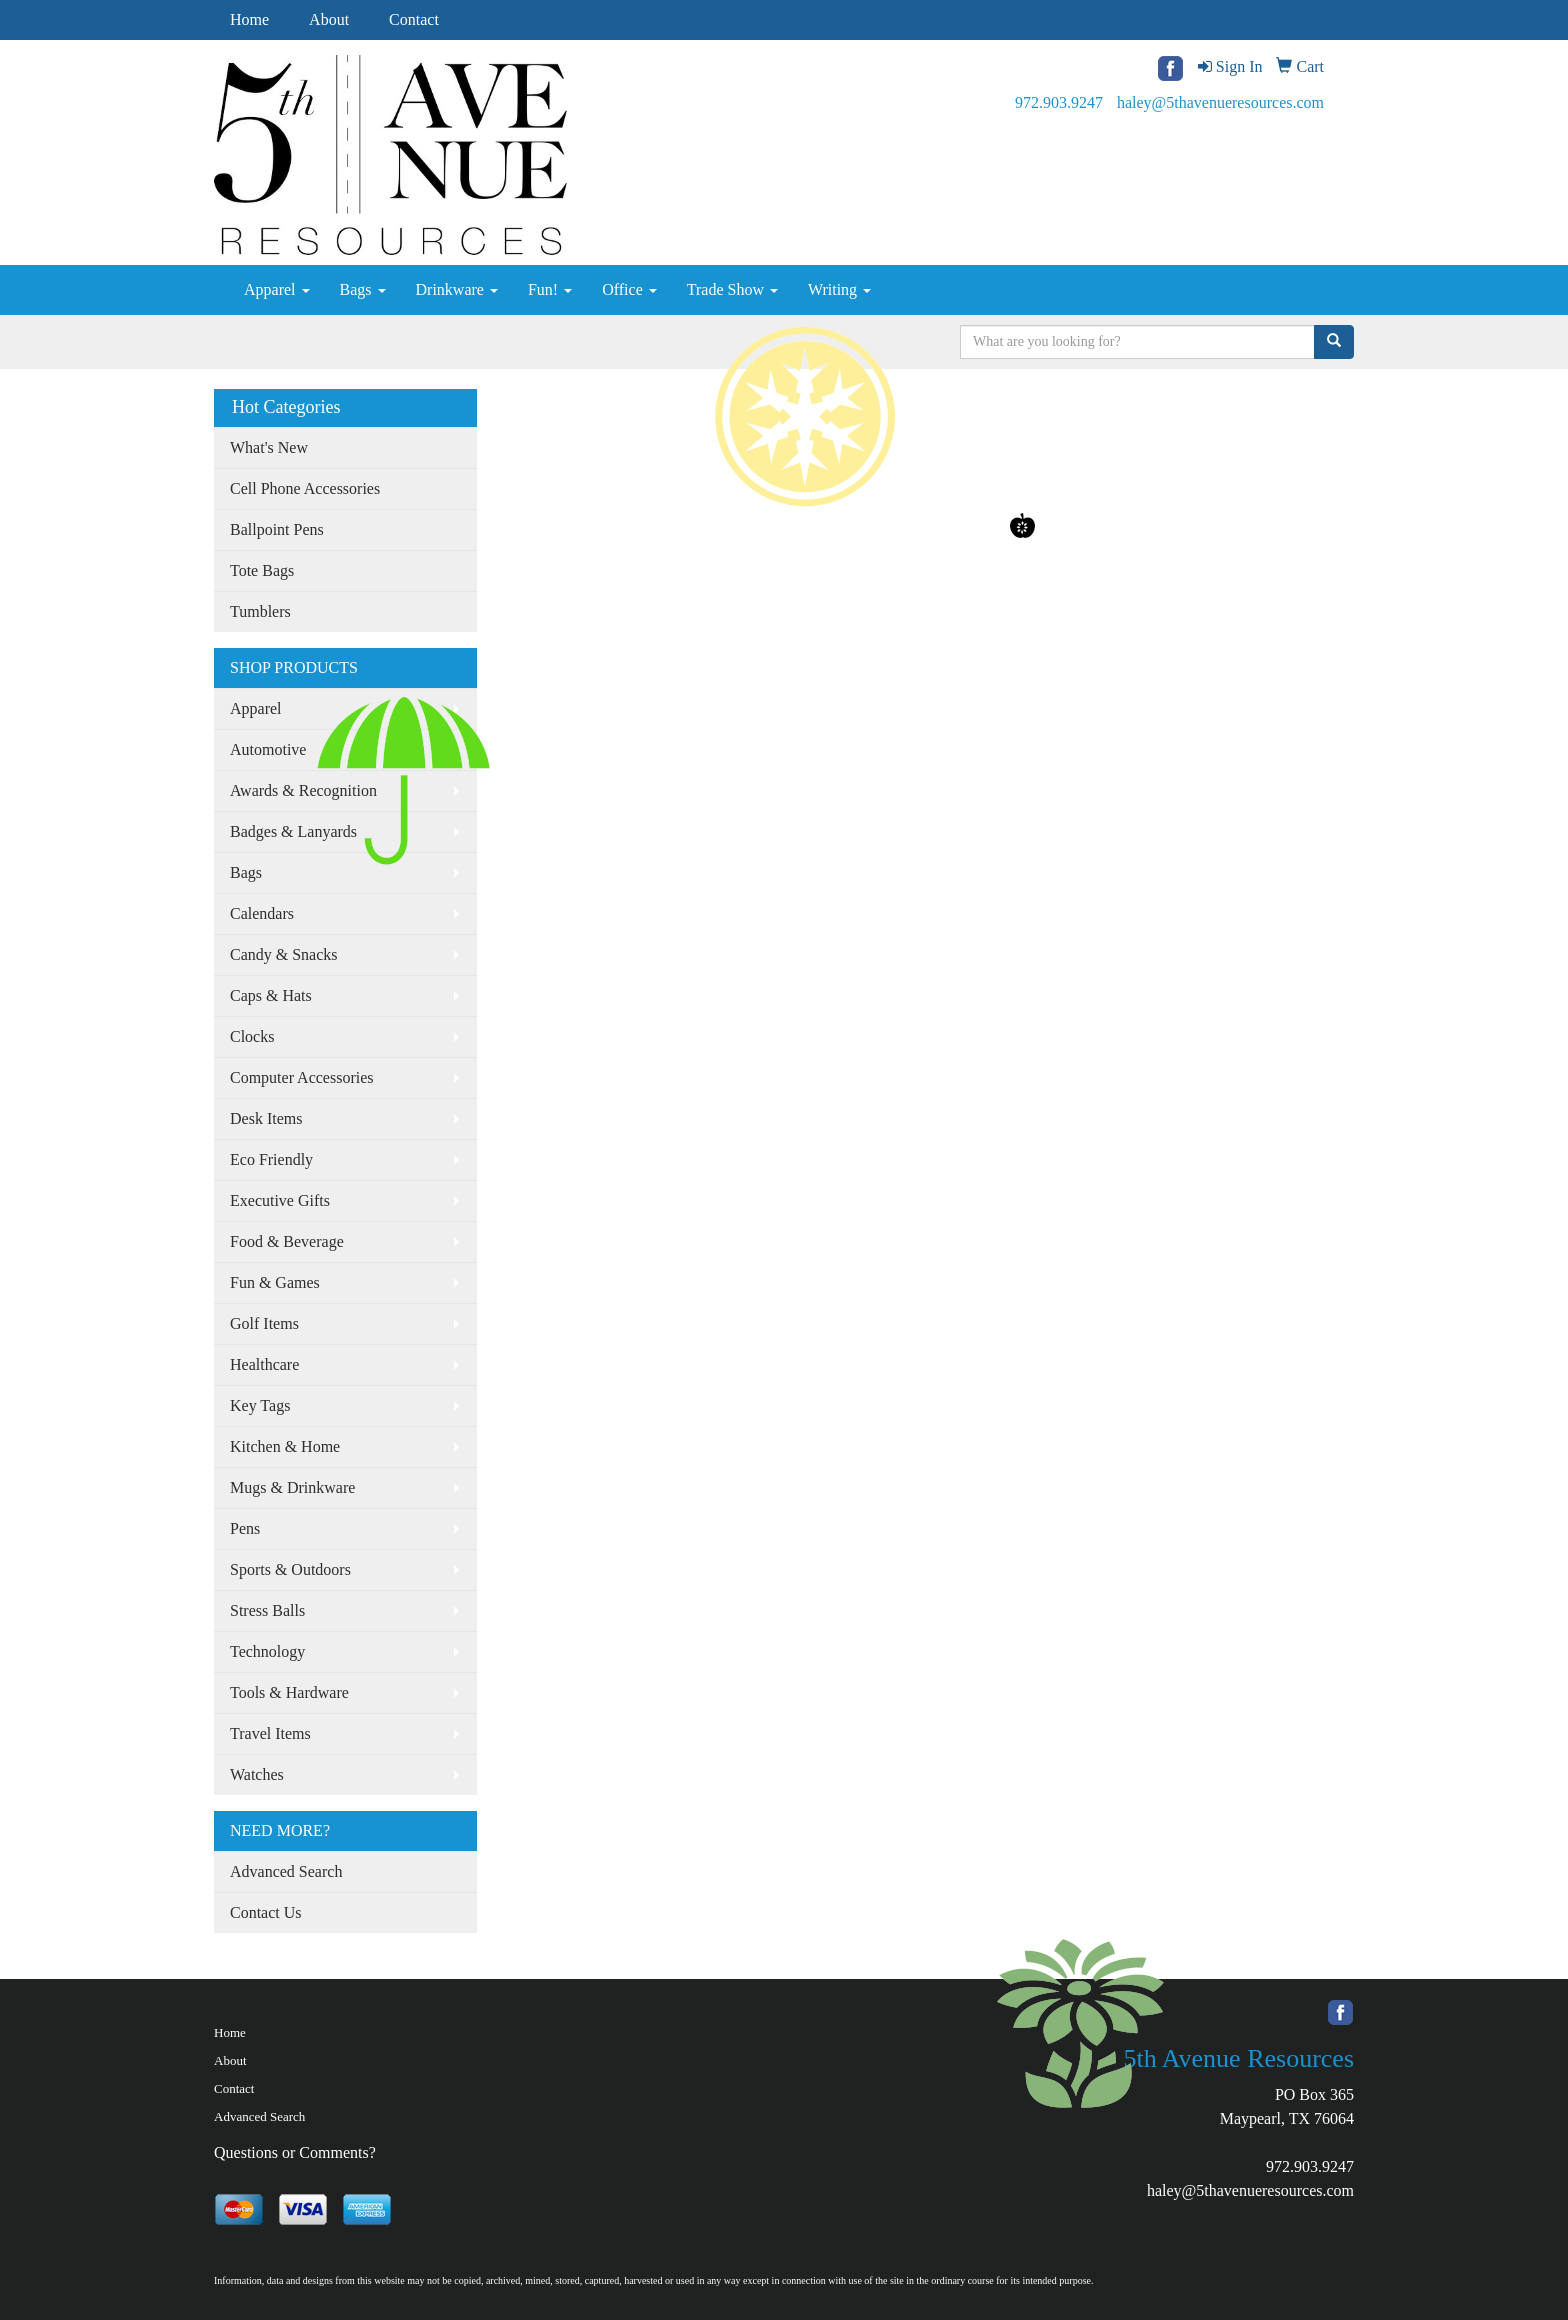  Describe the element at coordinates (805, 417) in the screenshot. I see `activate ice or frost ability` at that location.